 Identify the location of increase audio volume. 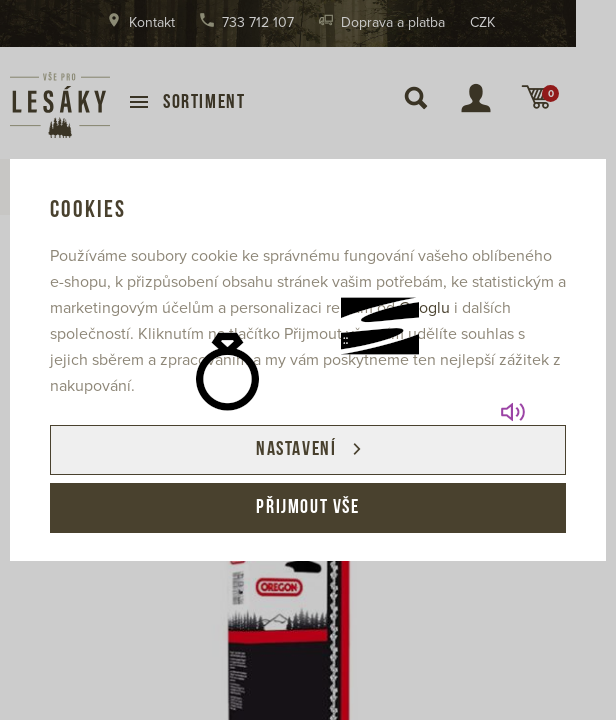
(513, 412).